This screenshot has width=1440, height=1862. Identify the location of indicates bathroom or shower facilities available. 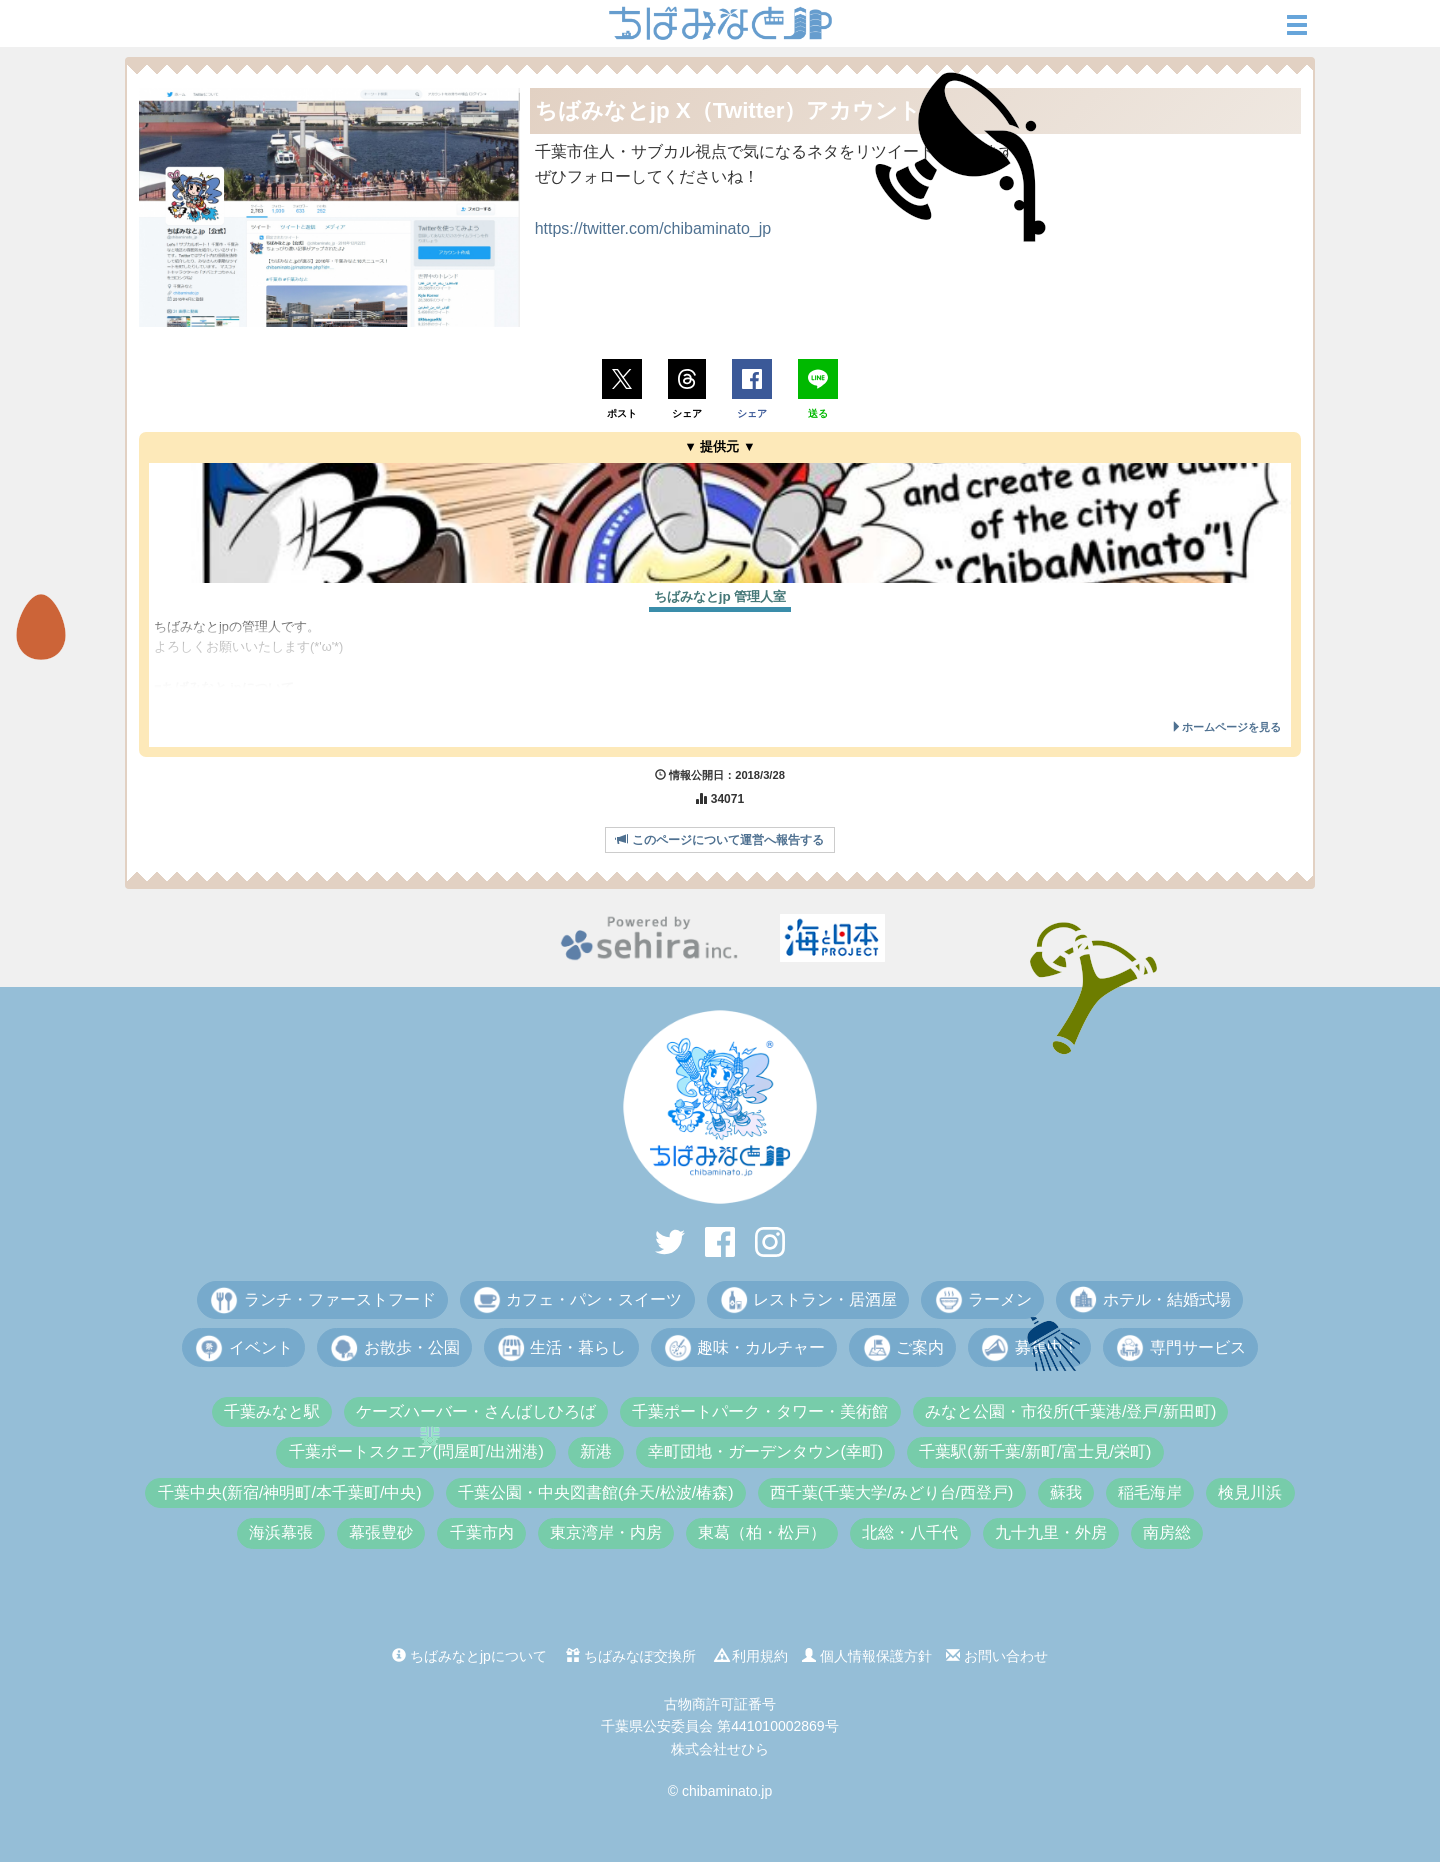
(1053, 1344).